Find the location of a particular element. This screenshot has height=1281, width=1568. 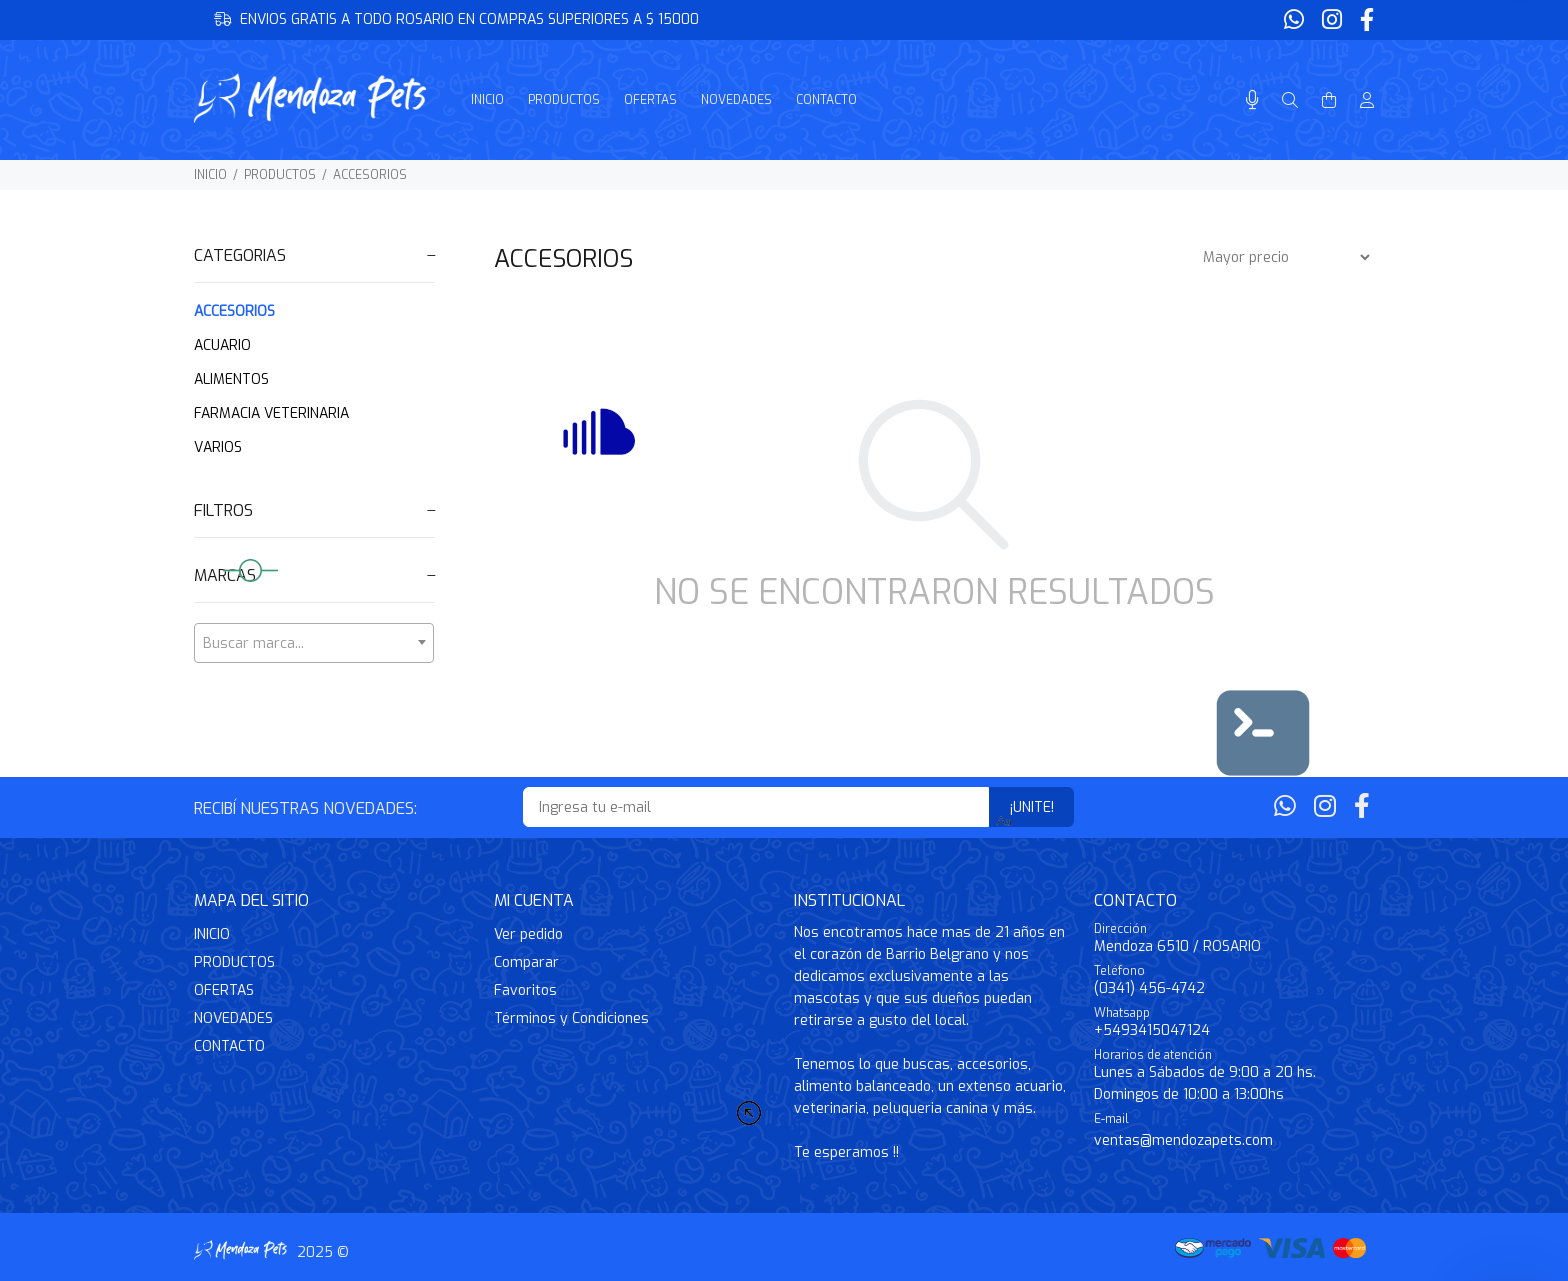

navigate back to previous screen is located at coordinates (749, 1113).